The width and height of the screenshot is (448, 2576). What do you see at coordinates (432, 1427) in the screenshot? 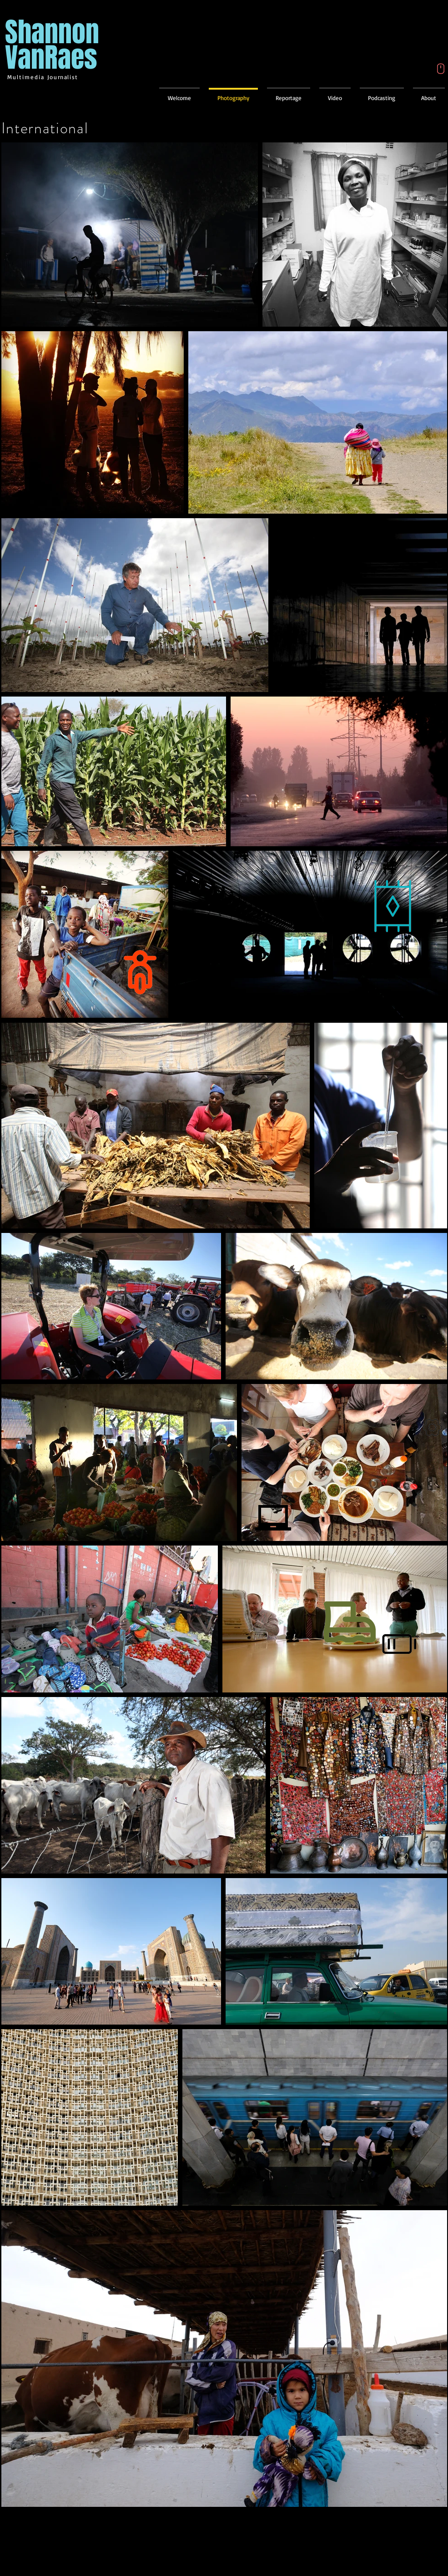
I see `access settings or preferences` at bounding box center [432, 1427].